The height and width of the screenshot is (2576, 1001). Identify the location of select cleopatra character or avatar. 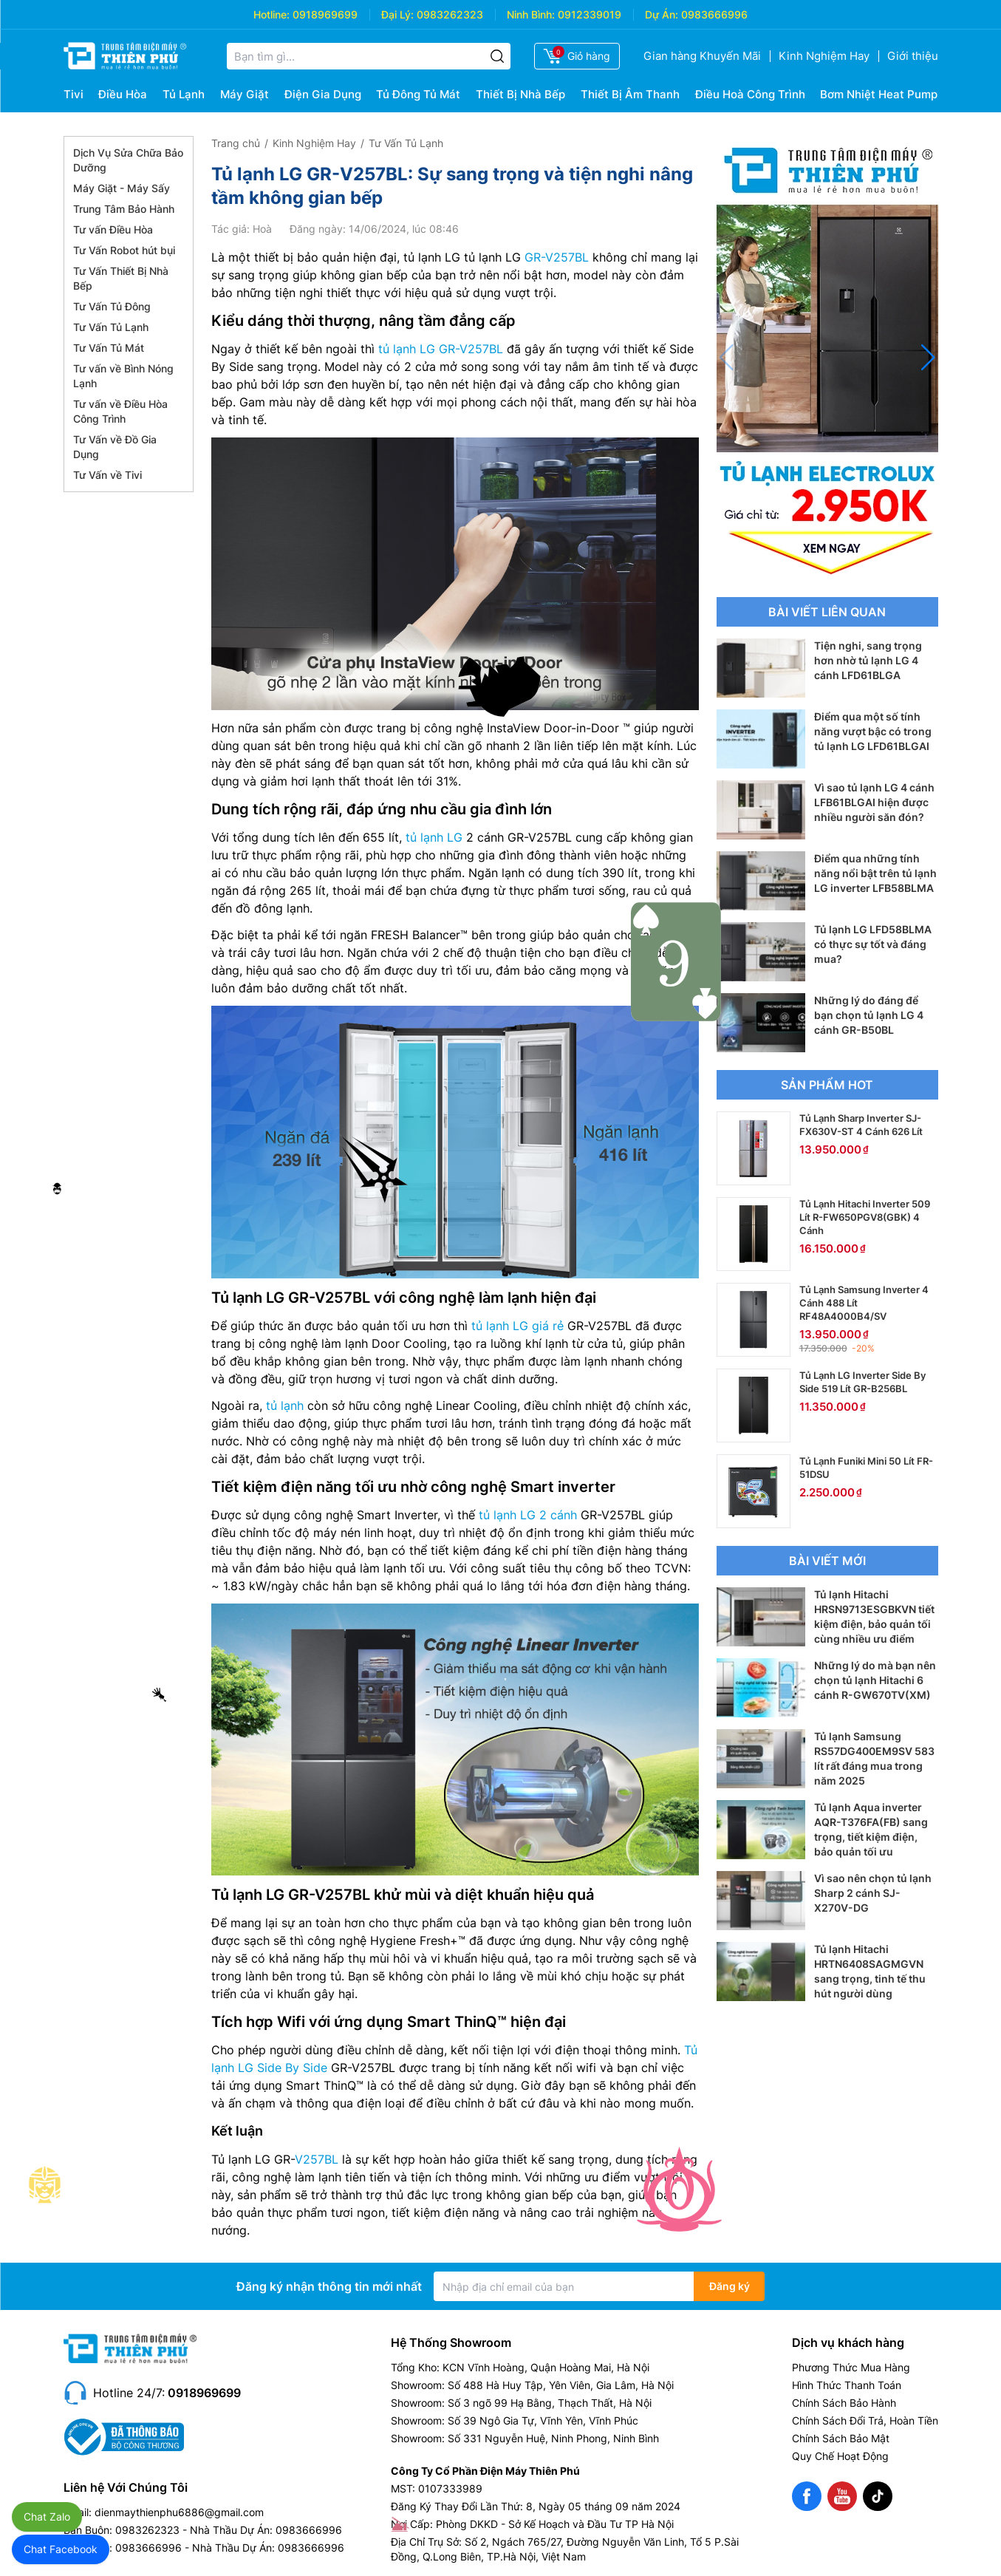
(44, 2184).